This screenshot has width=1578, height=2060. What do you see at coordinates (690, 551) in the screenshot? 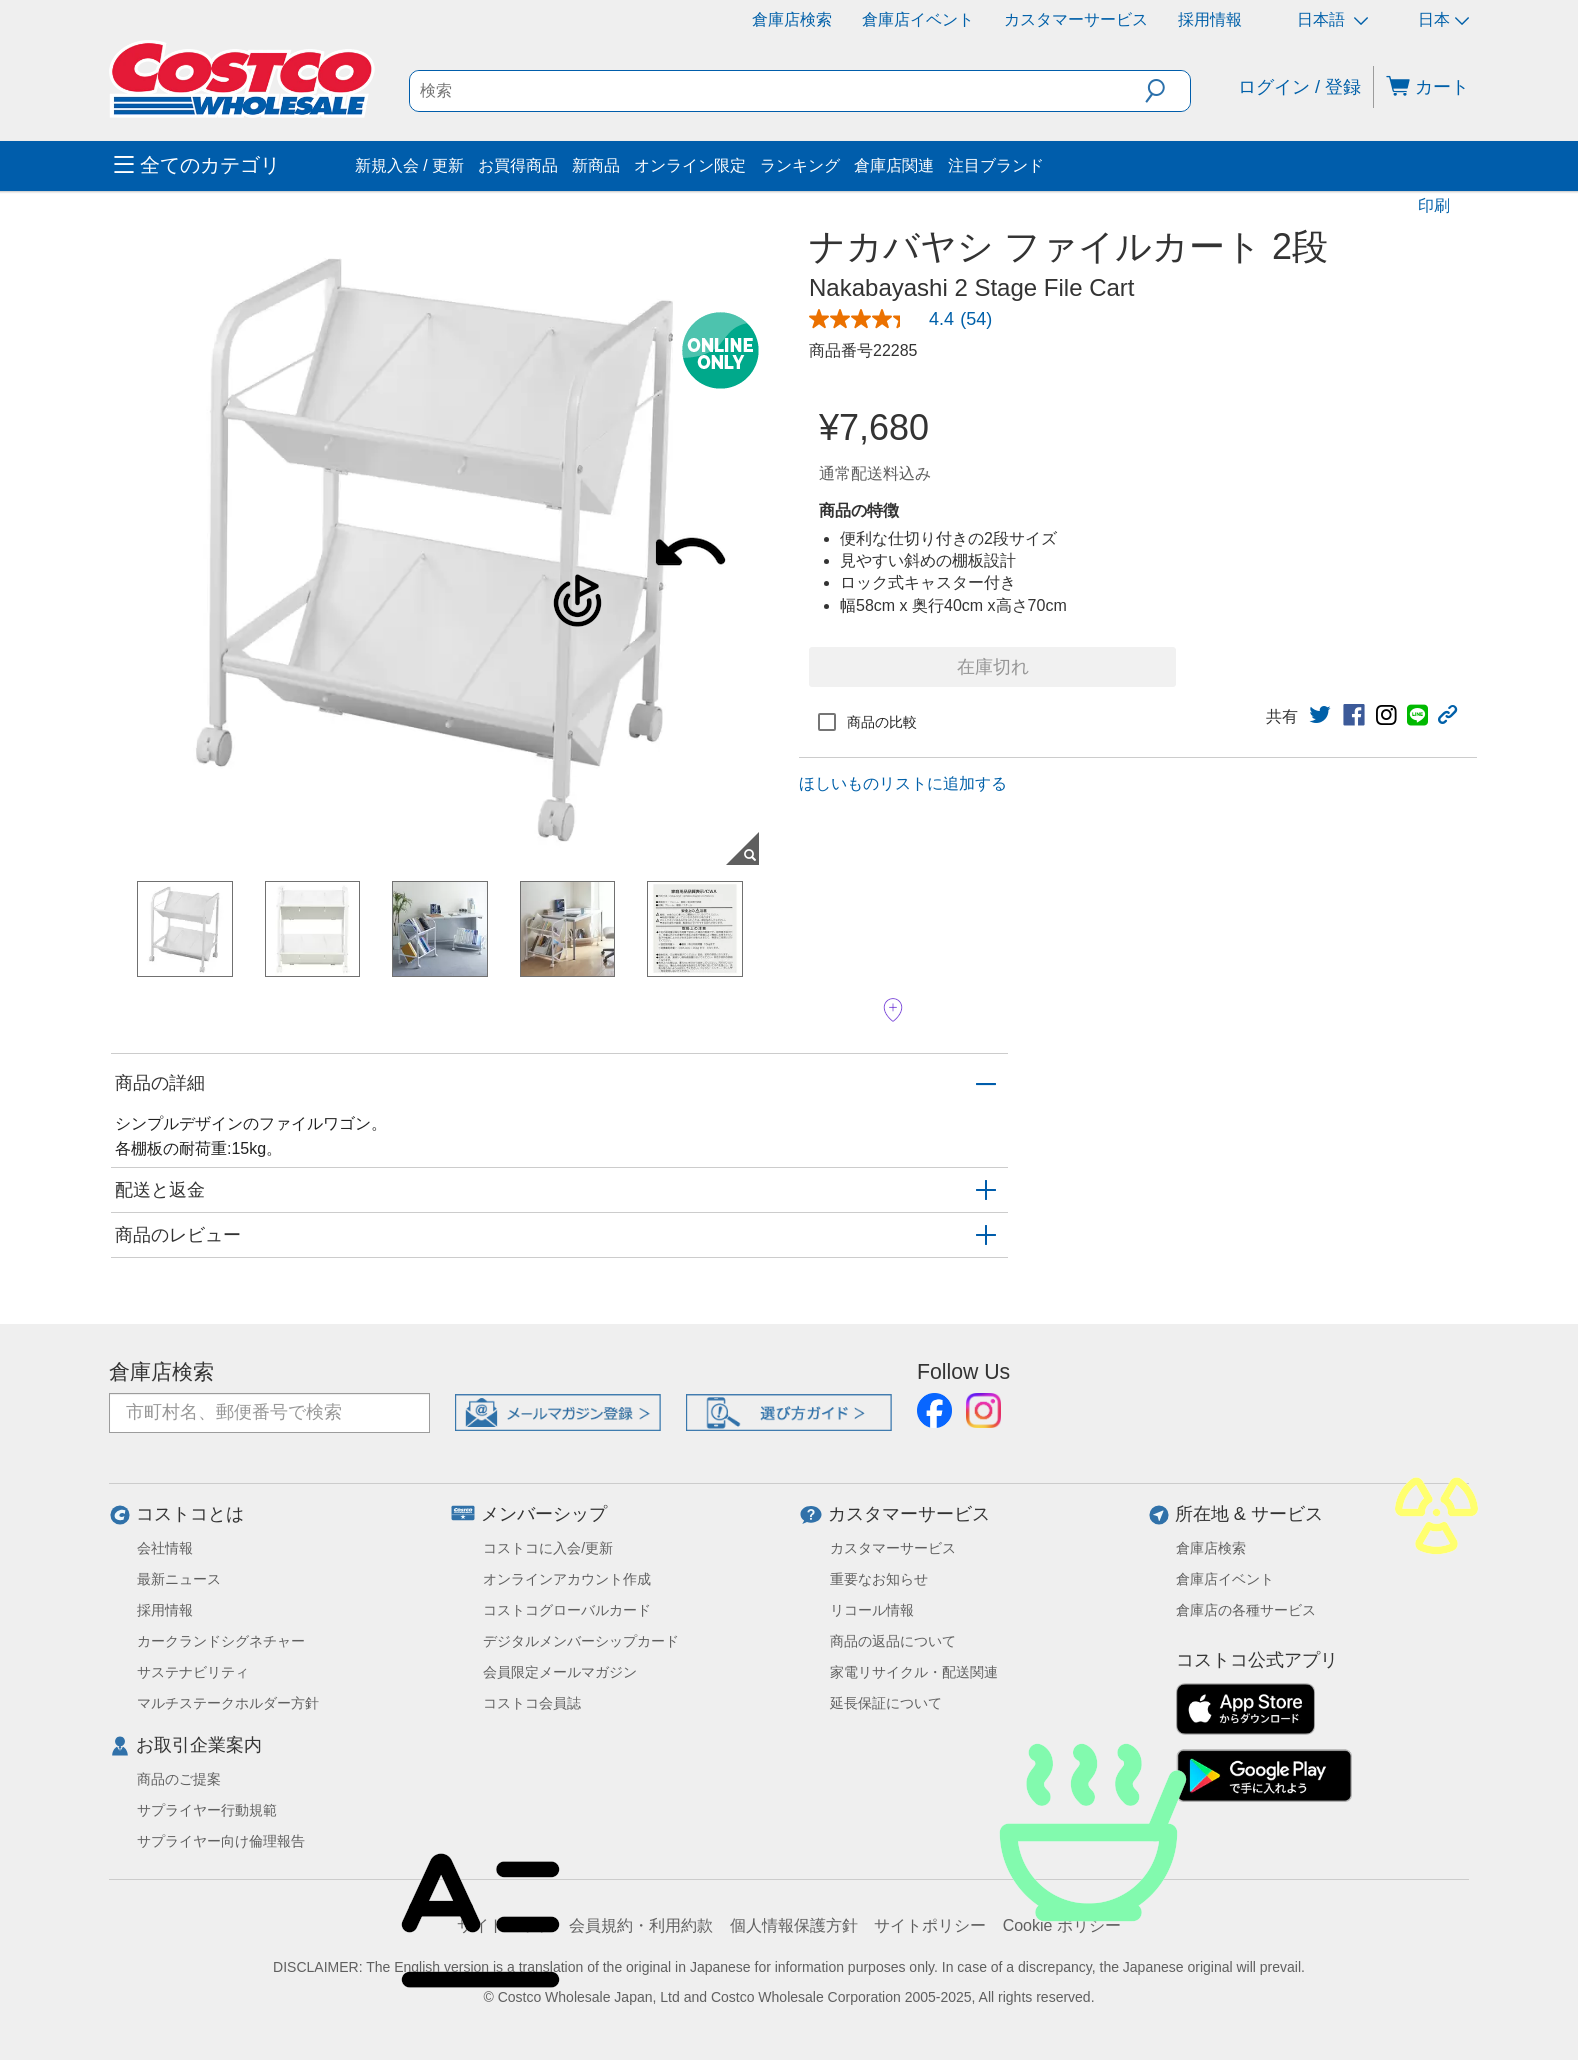
I see `undo the last action` at bounding box center [690, 551].